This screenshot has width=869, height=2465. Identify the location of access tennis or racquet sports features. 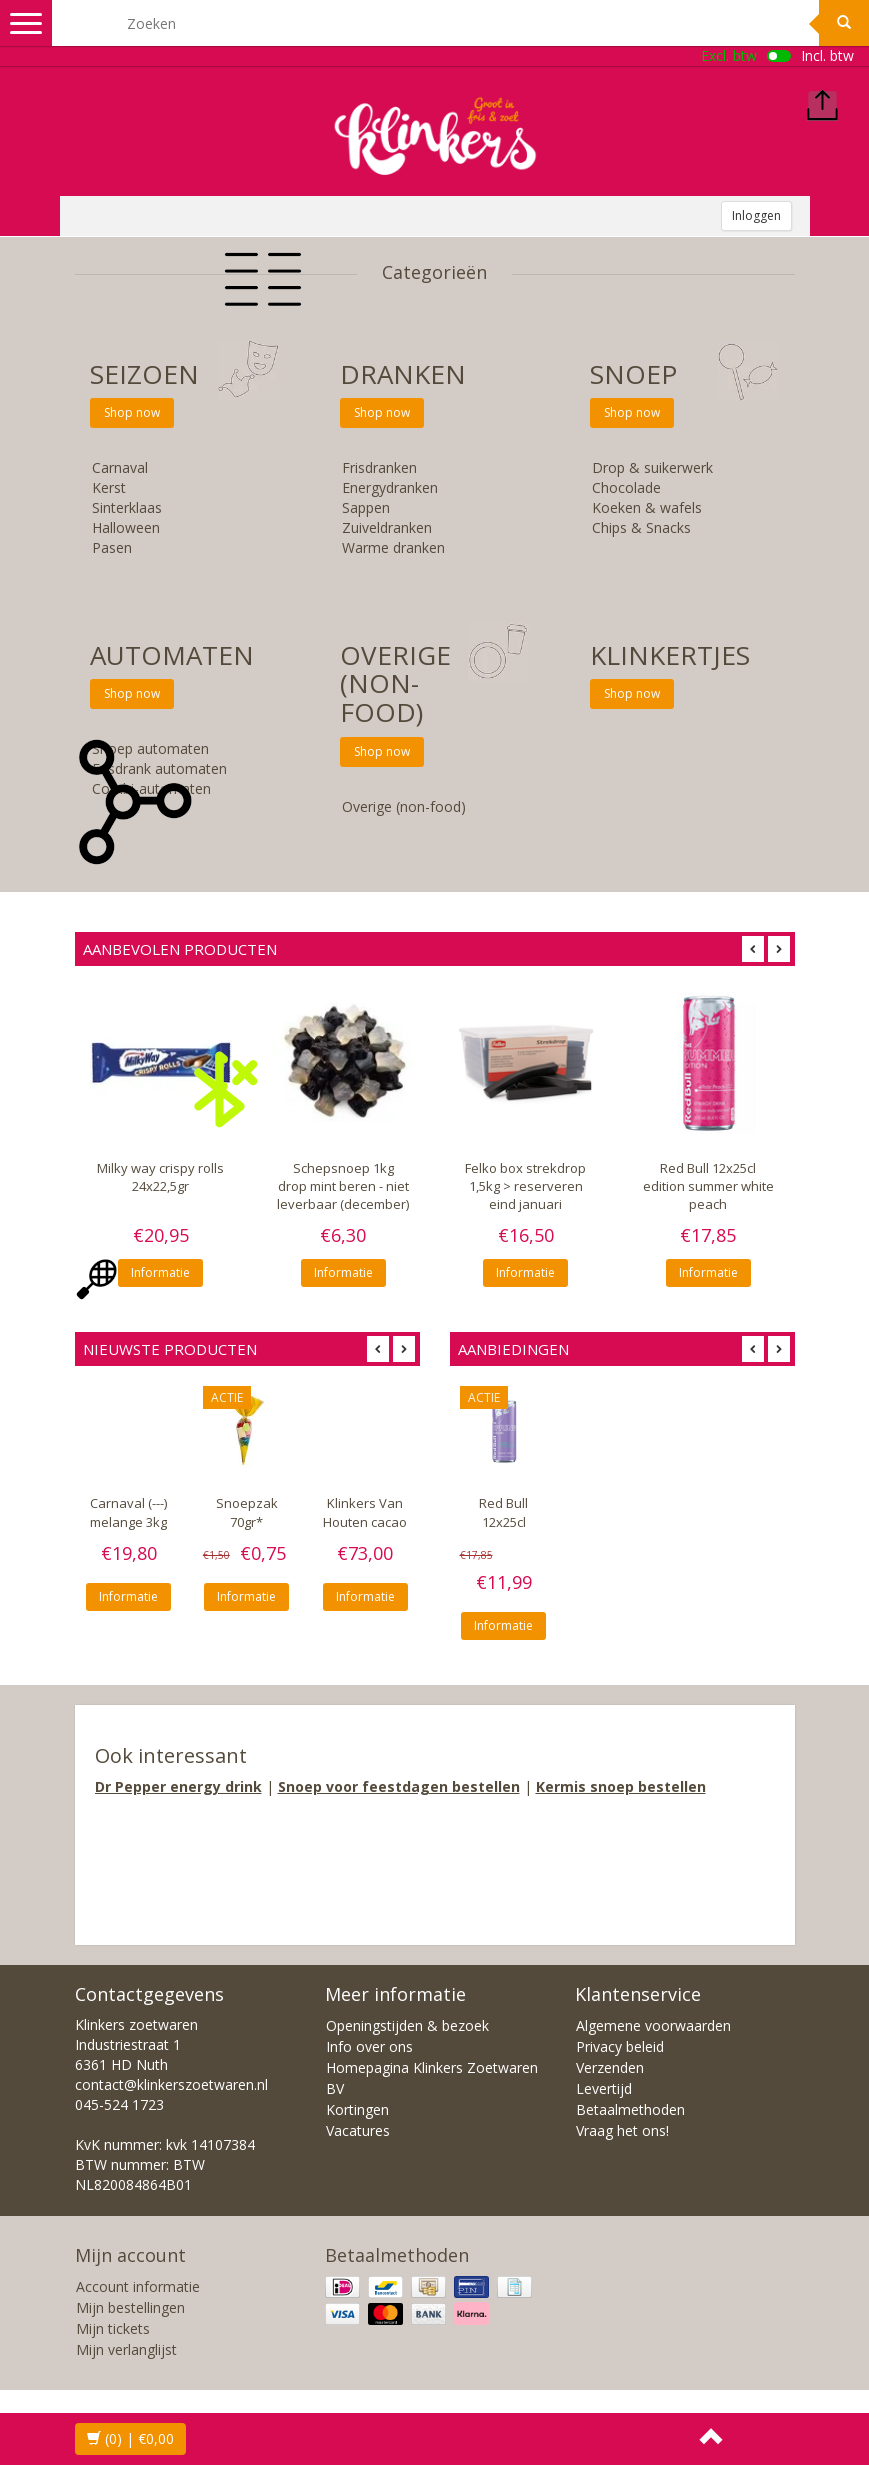
(96, 1280).